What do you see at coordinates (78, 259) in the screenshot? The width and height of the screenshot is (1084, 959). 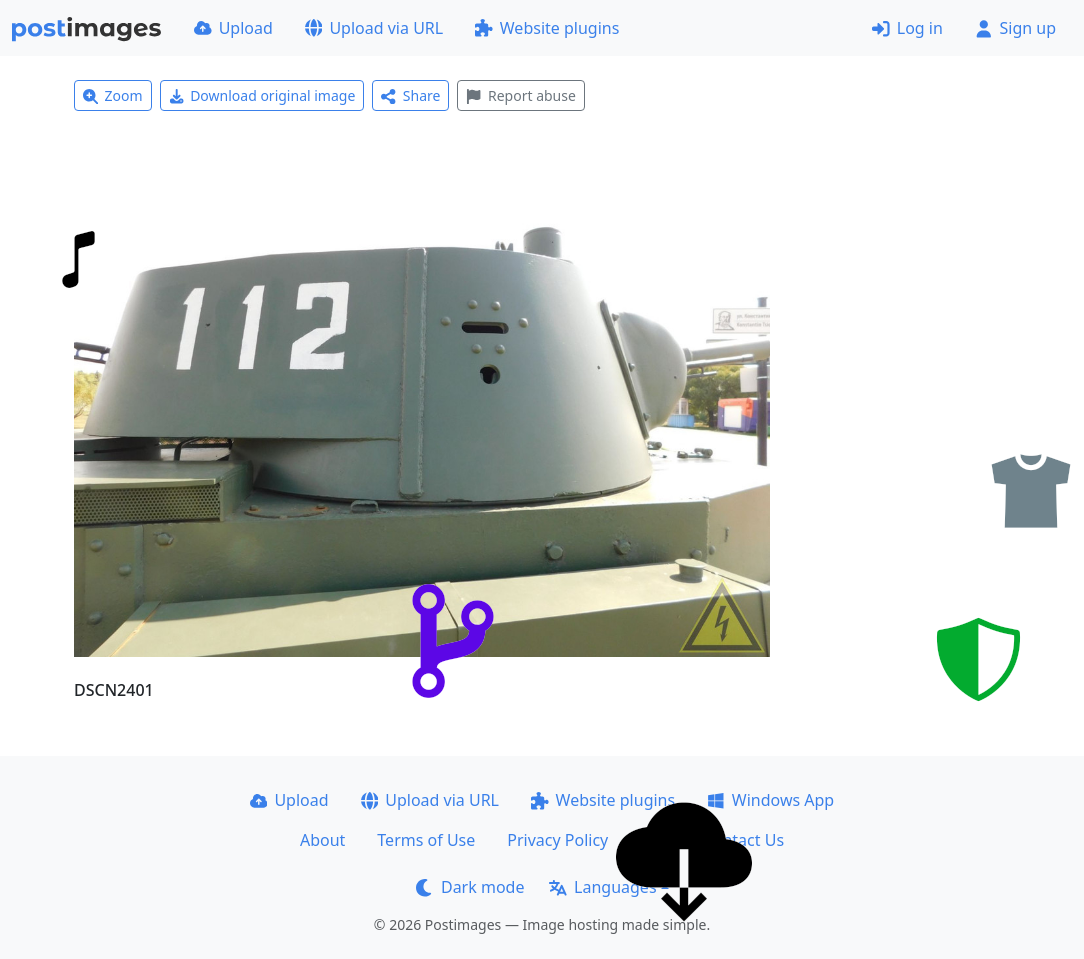 I see `access music library or player` at bounding box center [78, 259].